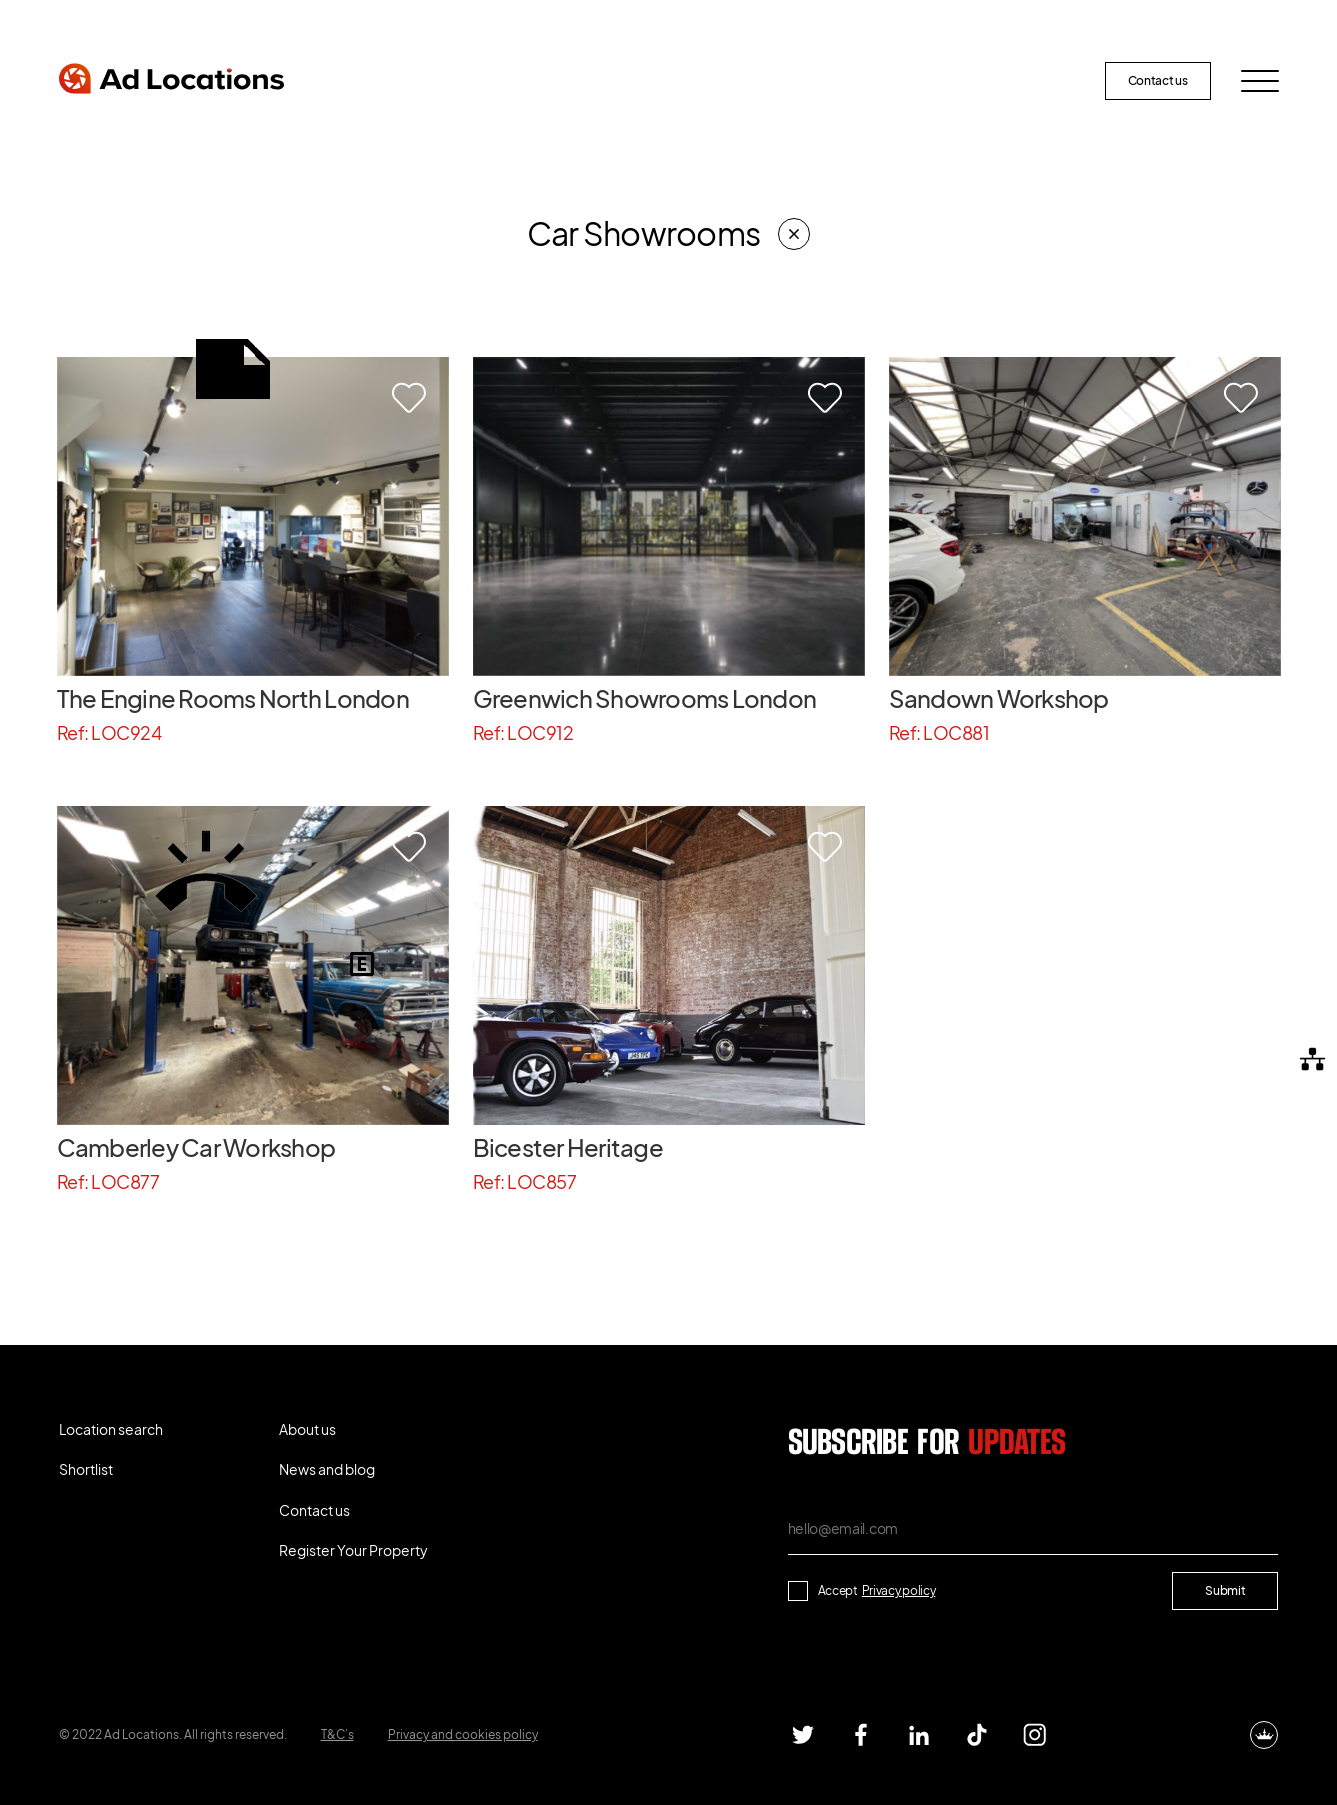 This screenshot has height=1805, width=1337. I want to click on create a new note, so click(233, 369).